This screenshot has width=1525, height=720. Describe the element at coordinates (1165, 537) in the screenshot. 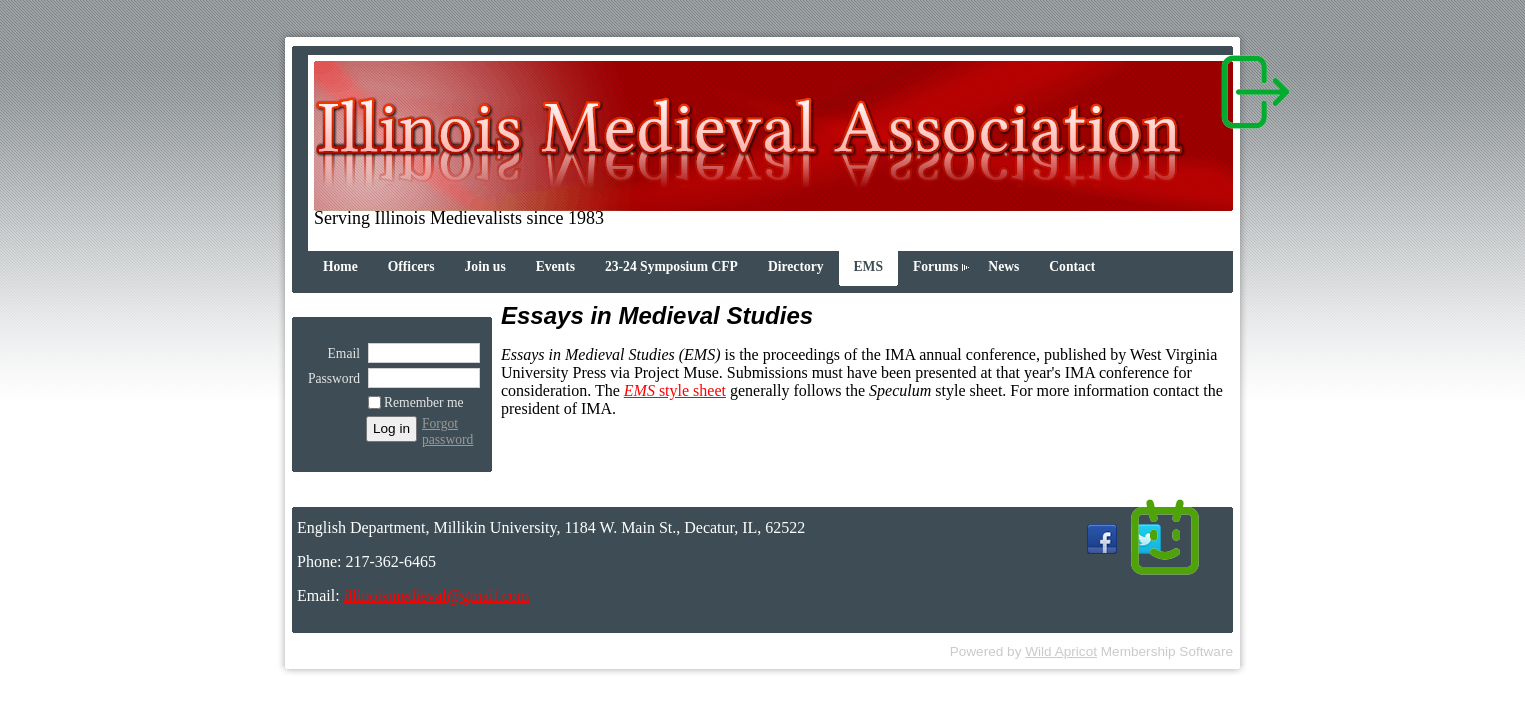

I see `access AI assistant or chatbot` at that location.